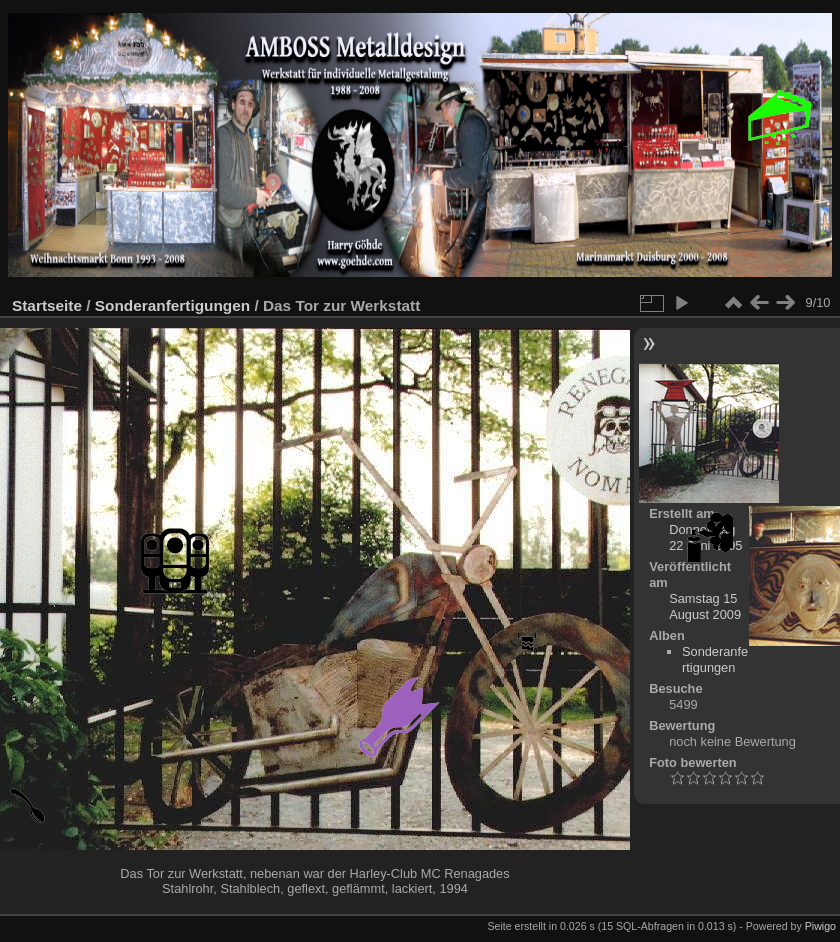 This screenshot has width=840, height=942. What do you see at coordinates (175, 561) in the screenshot?
I see `select your squad or team roster` at bounding box center [175, 561].